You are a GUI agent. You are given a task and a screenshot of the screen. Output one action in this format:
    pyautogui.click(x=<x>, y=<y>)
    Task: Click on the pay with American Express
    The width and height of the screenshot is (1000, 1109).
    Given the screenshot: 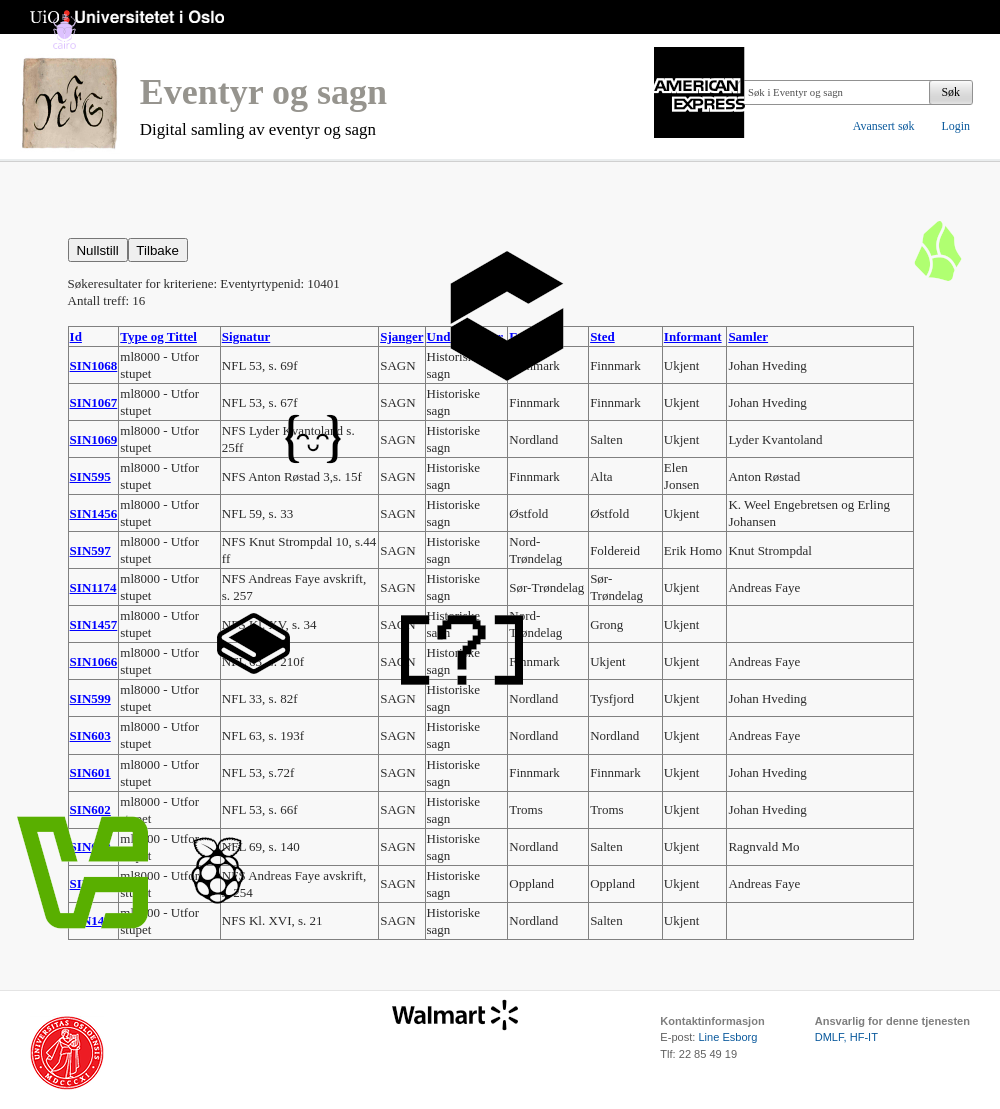 What is the action you would take?
    pyautogui.click(x=699, y=92)
    